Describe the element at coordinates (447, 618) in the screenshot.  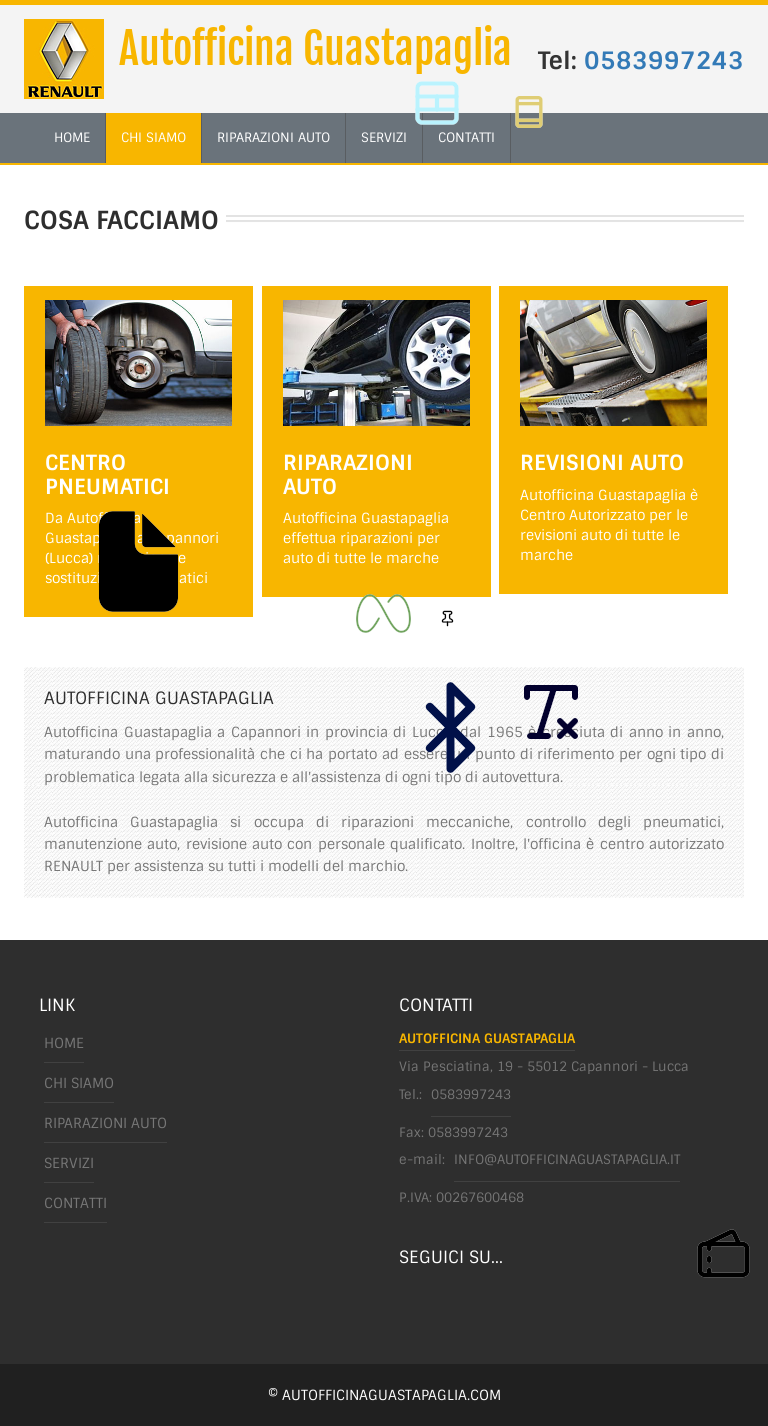
I see `pin an item to keep it visible` at that location.